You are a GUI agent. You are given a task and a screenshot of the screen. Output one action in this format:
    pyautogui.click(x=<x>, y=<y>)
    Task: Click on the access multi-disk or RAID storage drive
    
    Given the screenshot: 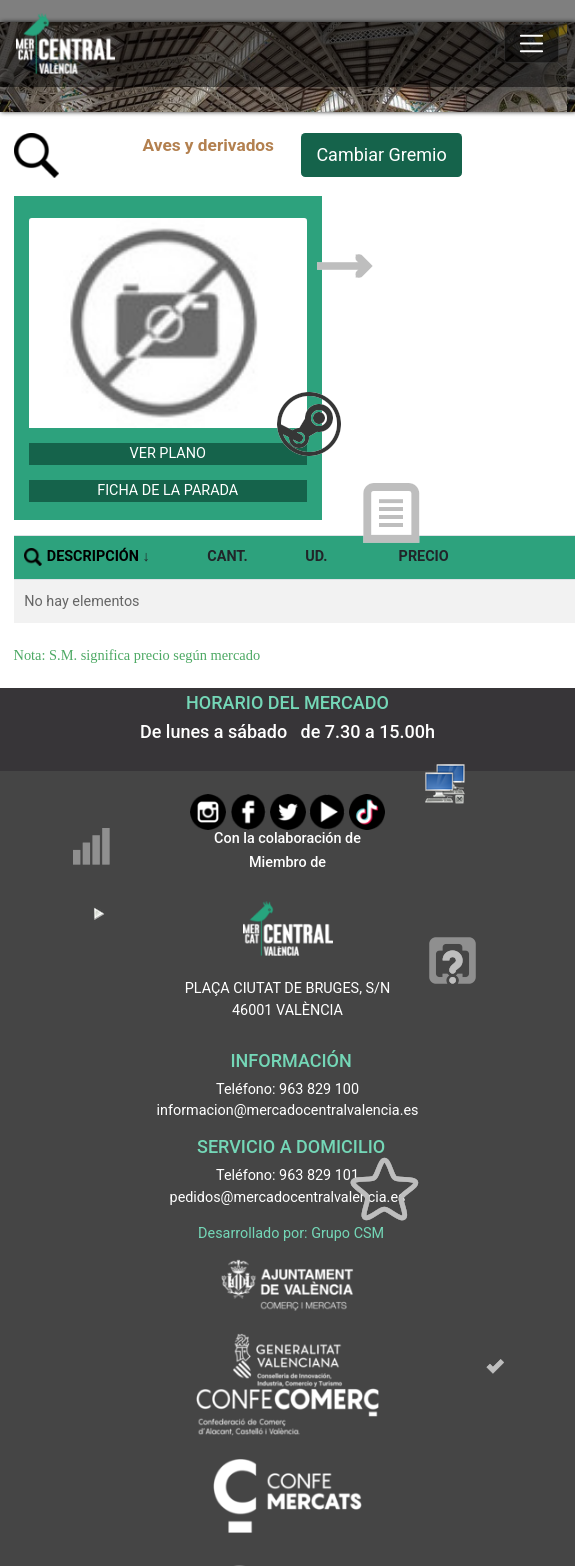 What is the action you would take?
    pyautogui.click(x=391, y=515)
    